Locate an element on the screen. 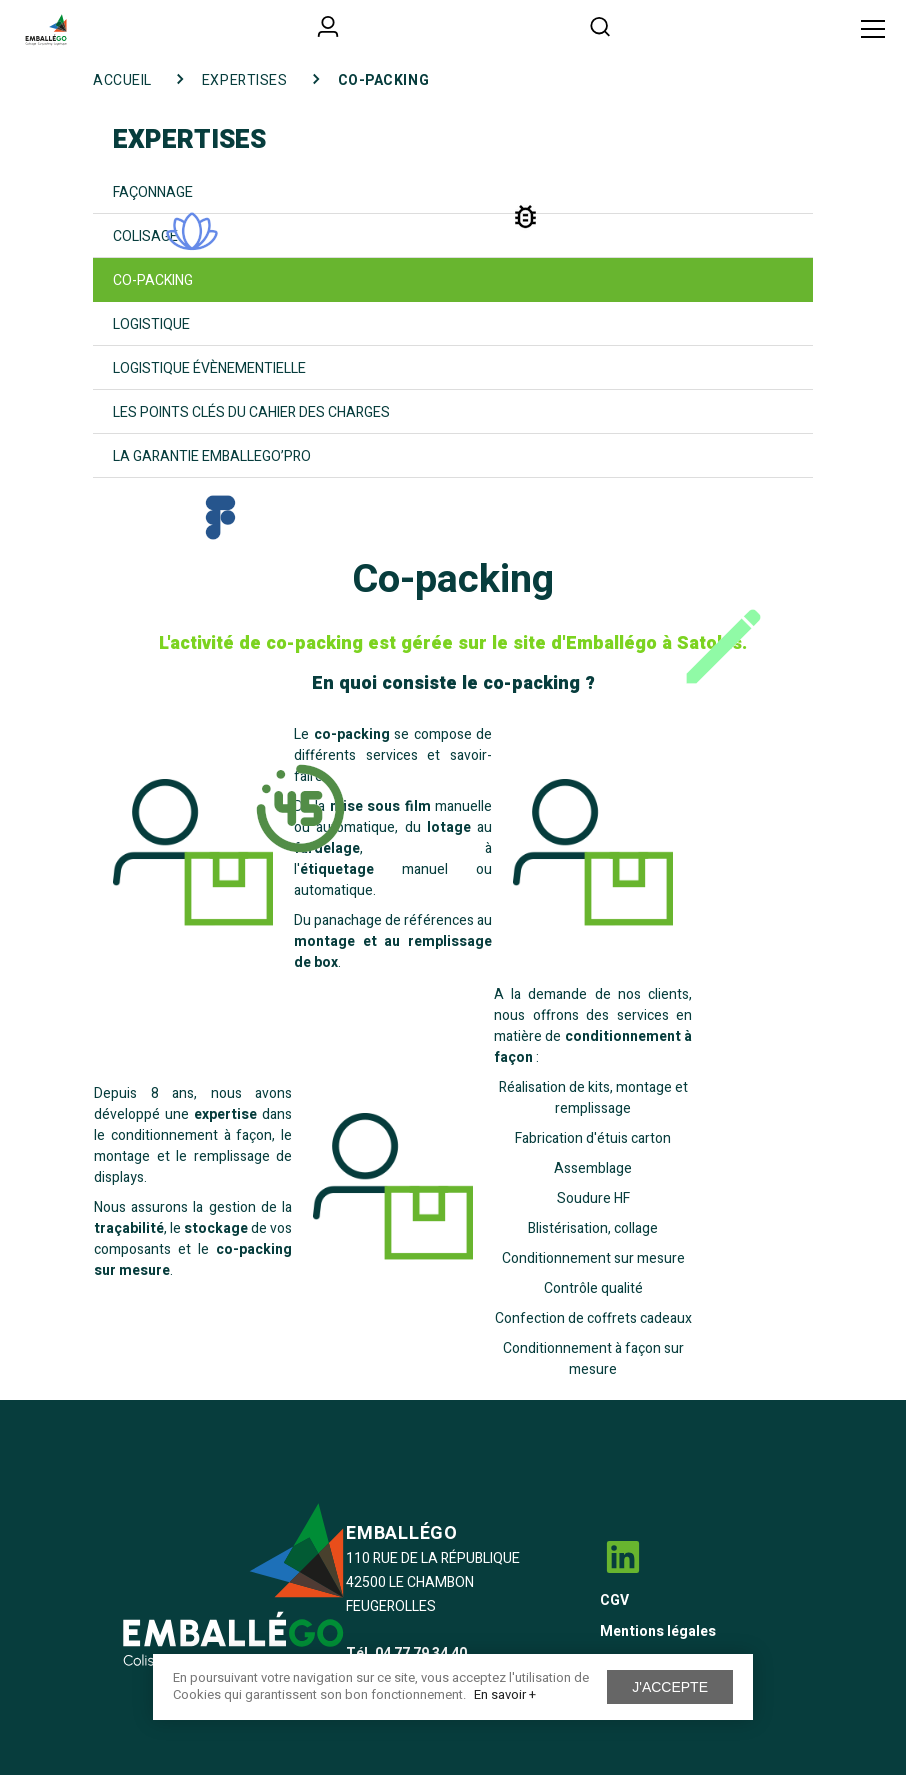 Image resolution: width=906 pixels, height=1775 pixels. access meditation or mindfulness features is located at coordinates (192, 233).